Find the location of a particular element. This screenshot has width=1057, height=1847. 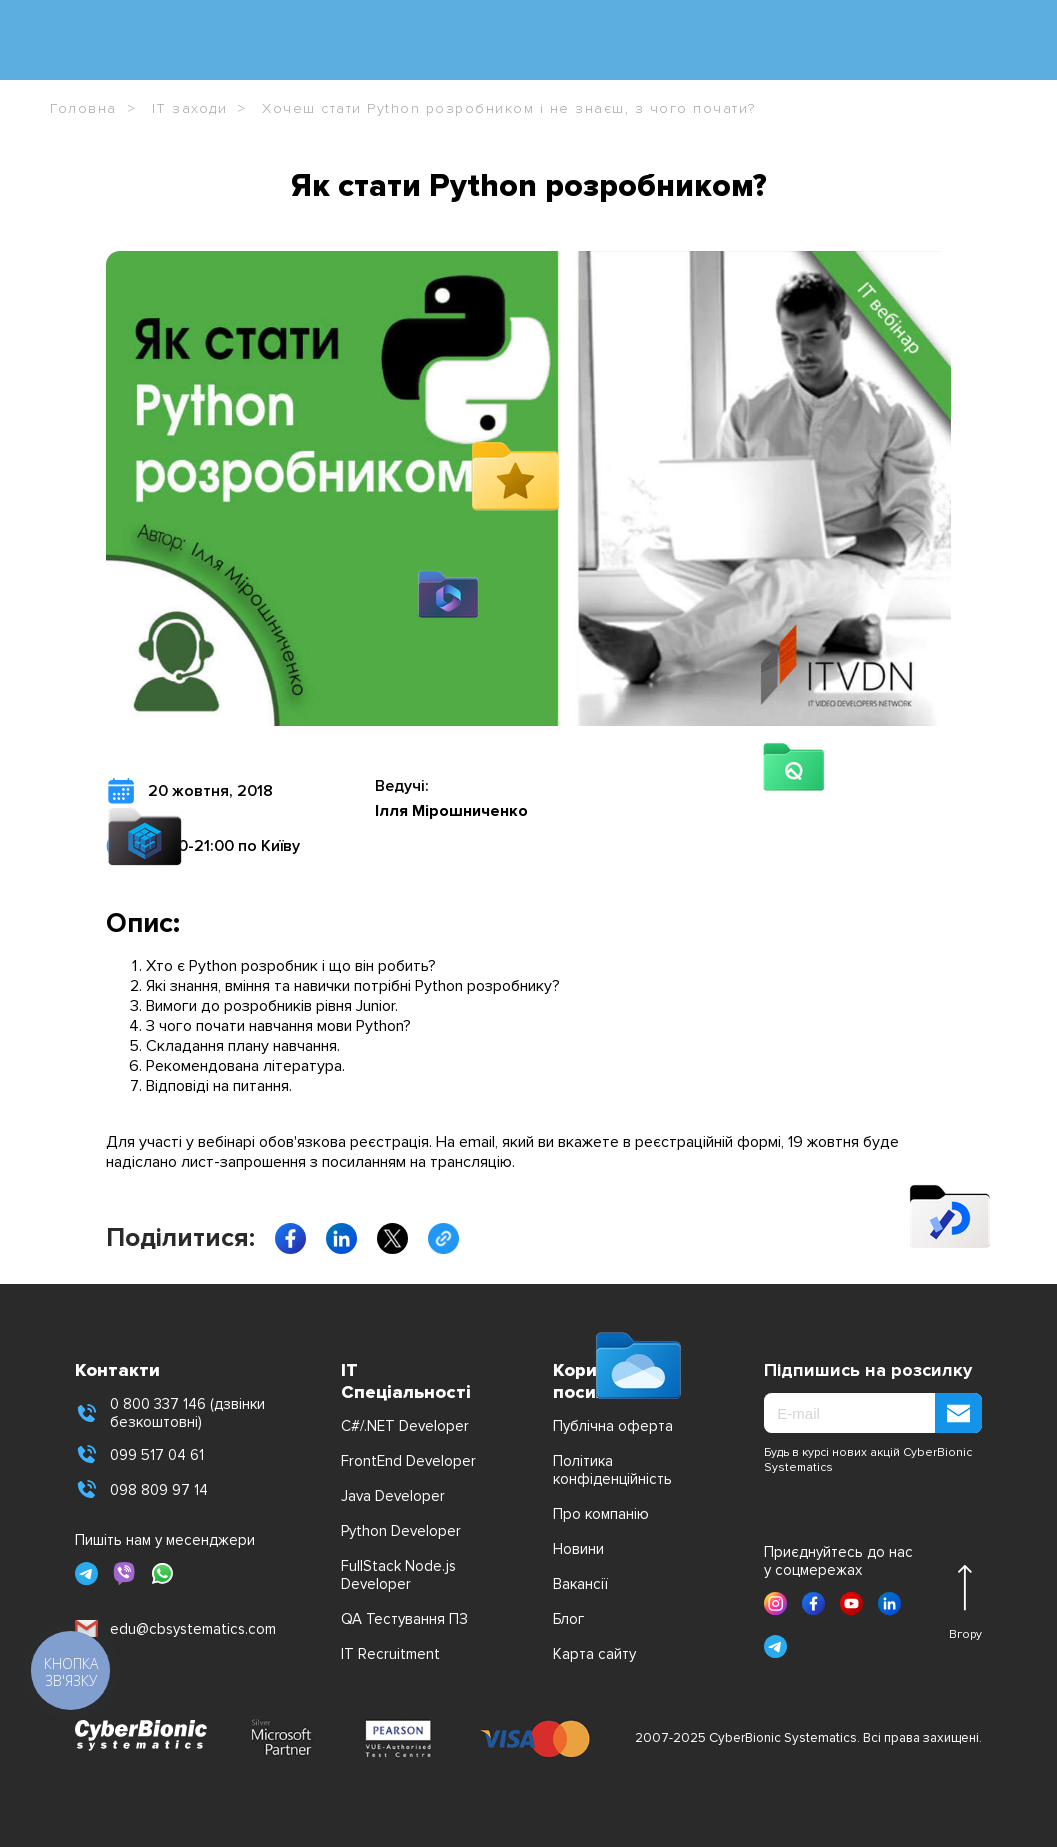

open android 10 system folder is located at coordinates (793, 768).